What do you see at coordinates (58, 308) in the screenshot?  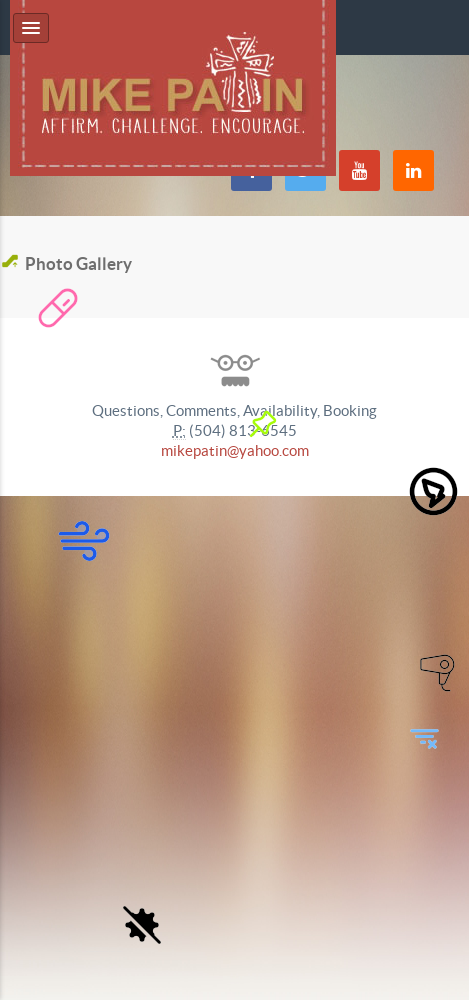 I see `access medication reminders` at bounding box center [58, 308].